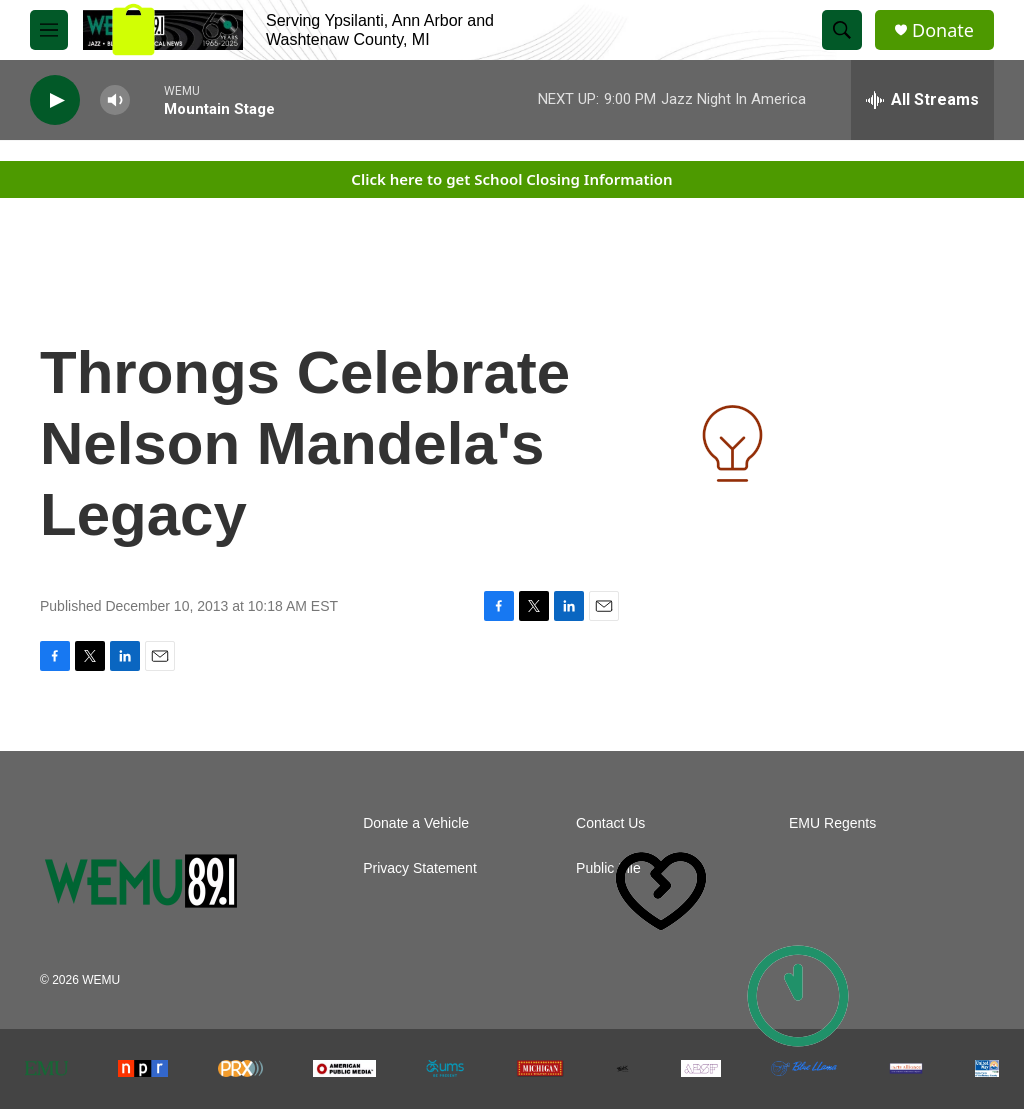  What do you see at coordinates (133, 30) in the screenshot?
I see `copy to clipboard` at bounding box center [133, 30].